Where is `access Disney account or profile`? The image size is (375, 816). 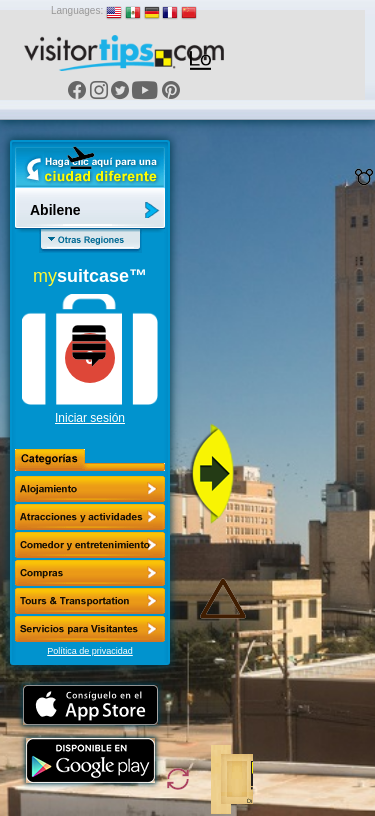 access Disney account or profile is located at coordinates (364, 177).